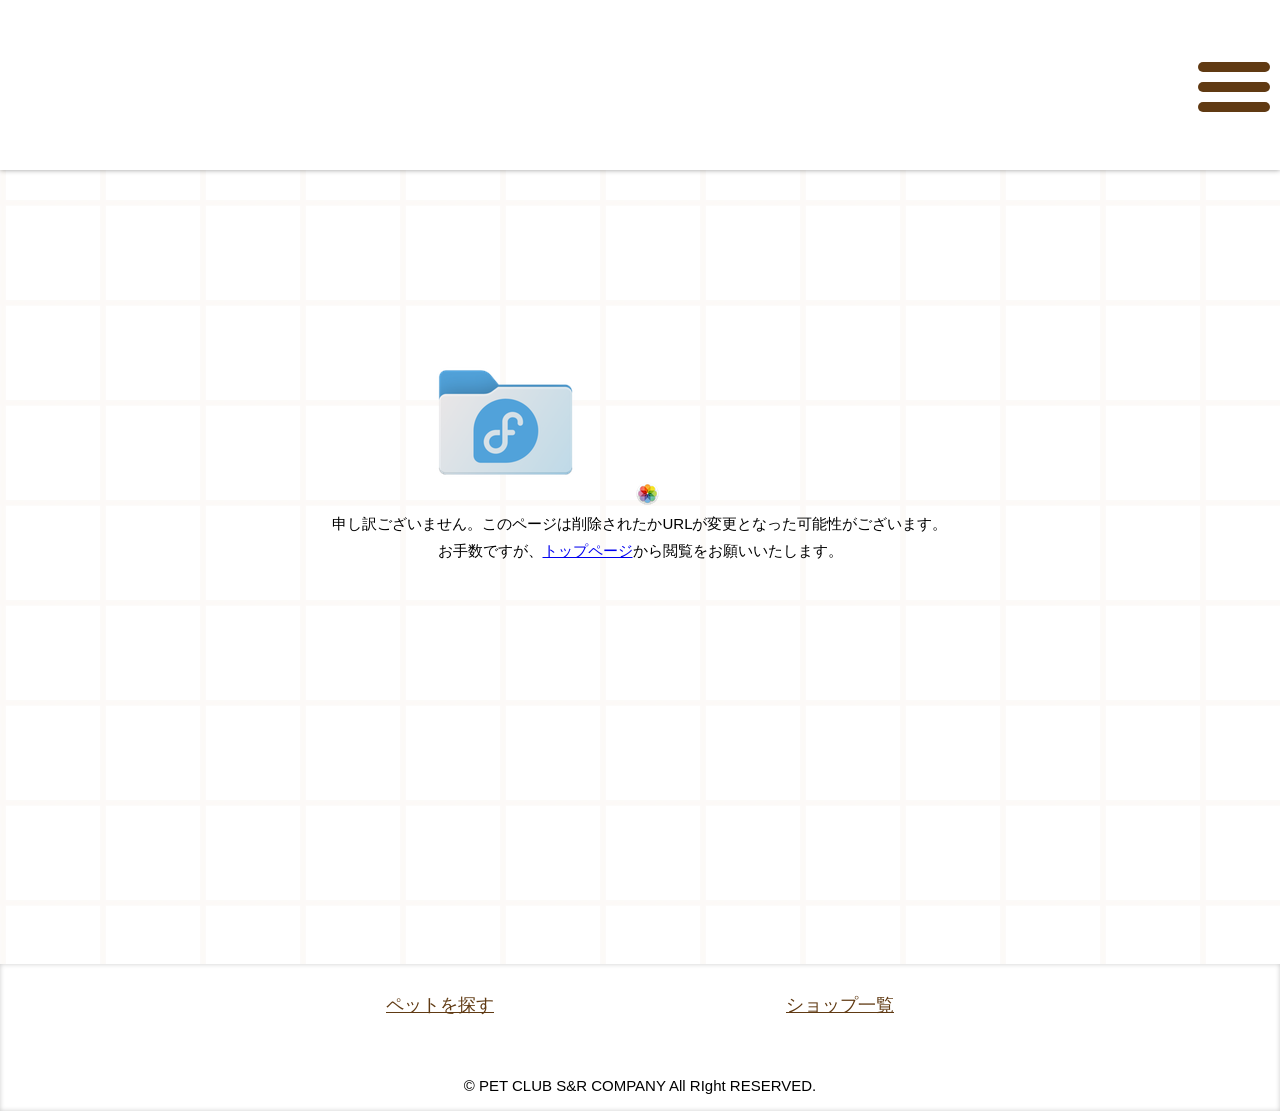 Image resolution: width=1280 pixels, height=1111 pixels. I want to click on open photos preferences or settings, so click(647, 493).